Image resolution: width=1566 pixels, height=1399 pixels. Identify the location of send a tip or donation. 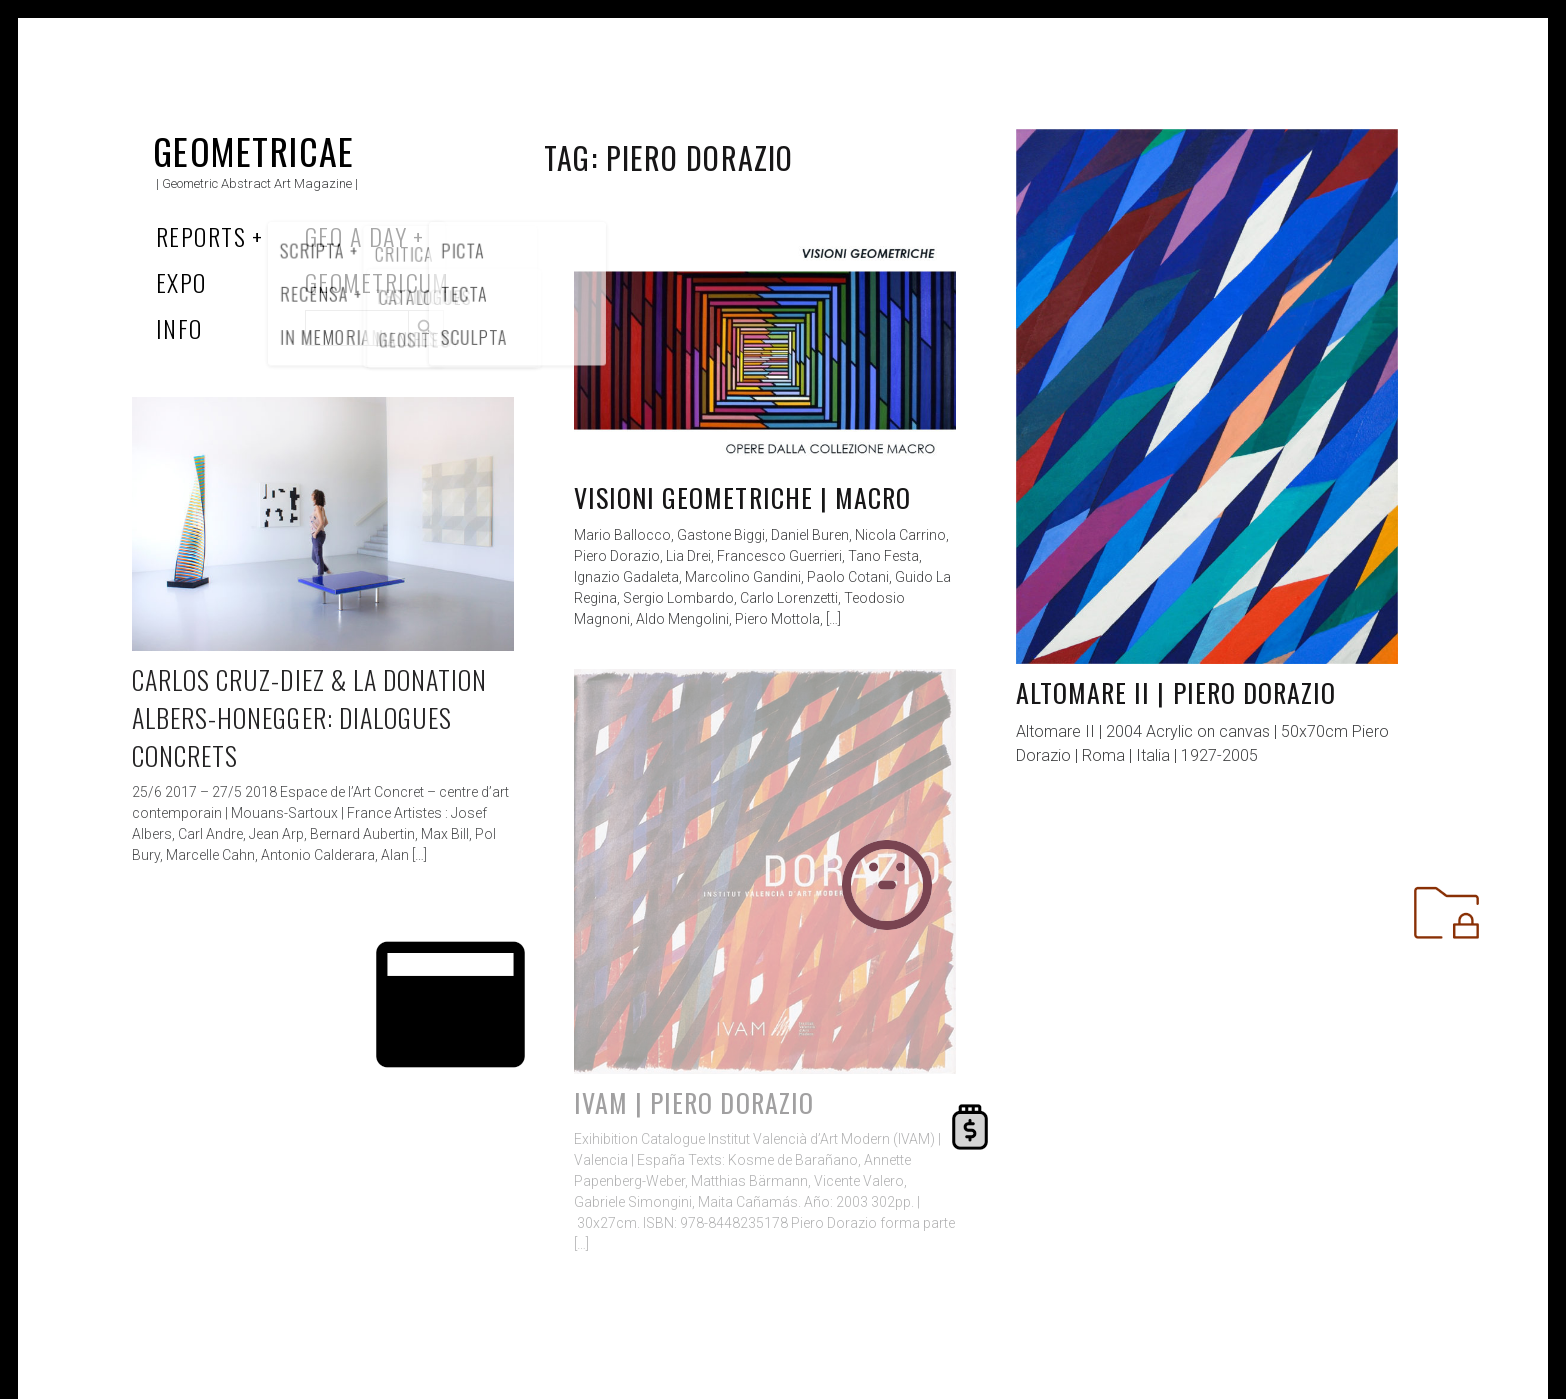
(970, 1127).